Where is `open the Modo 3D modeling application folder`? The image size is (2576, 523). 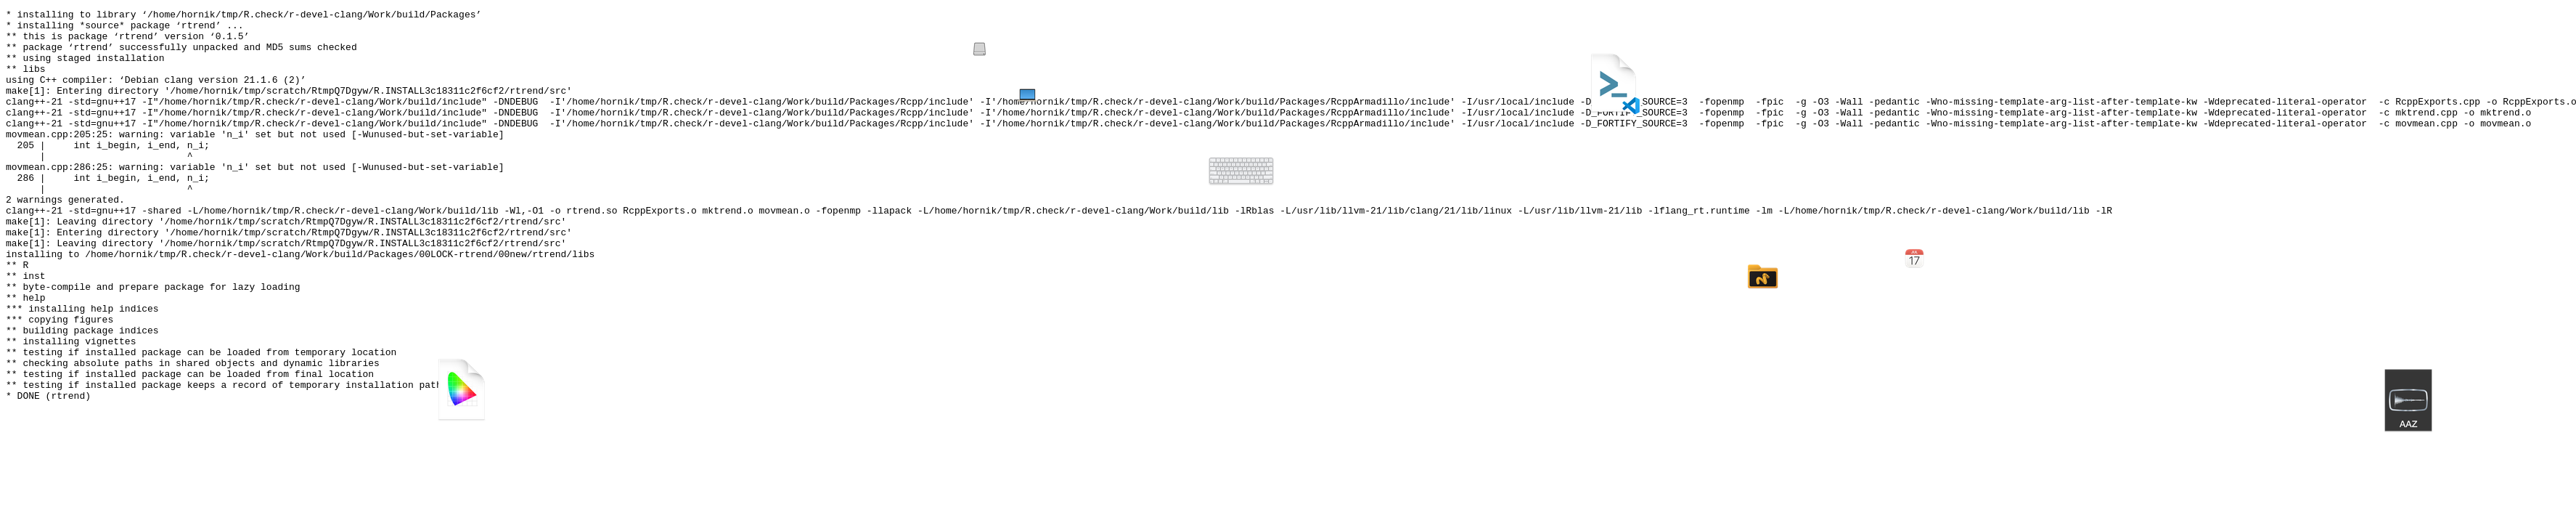
open the Modo 3D modeling application folder is located at coordinates (1762, 277).